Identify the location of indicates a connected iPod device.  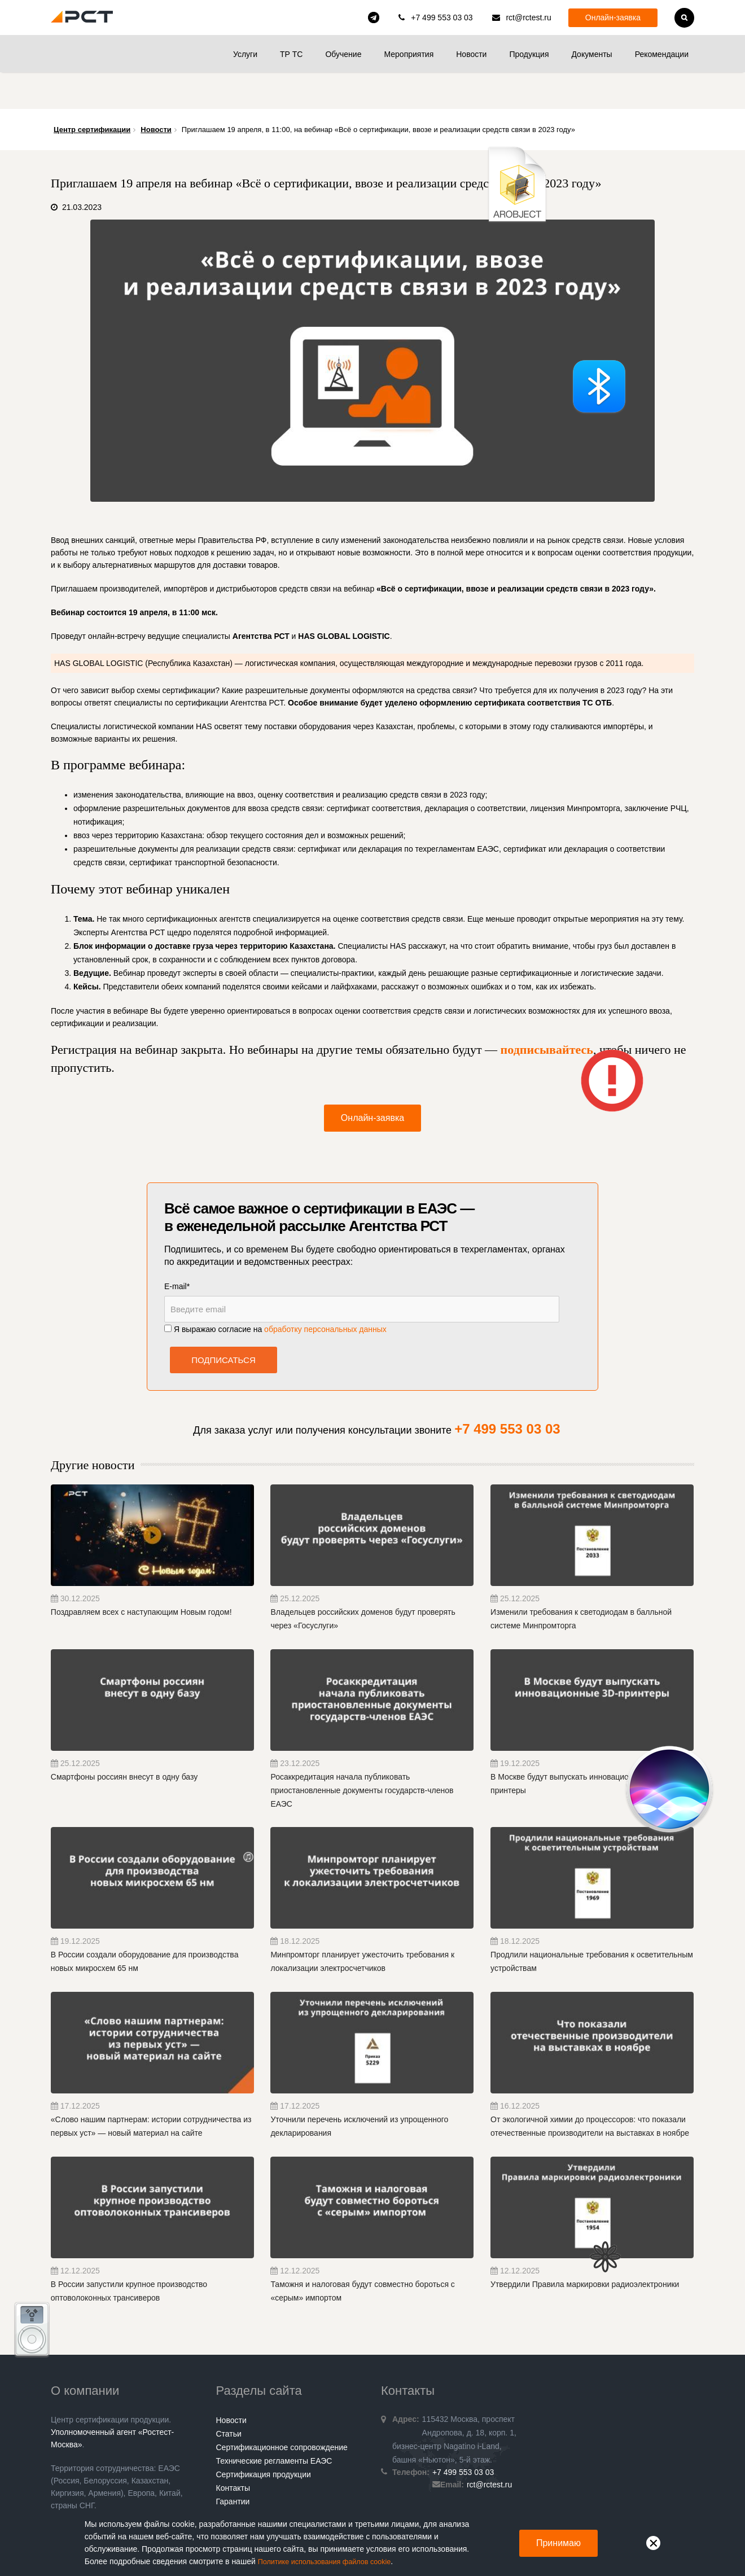
(32, 2329).